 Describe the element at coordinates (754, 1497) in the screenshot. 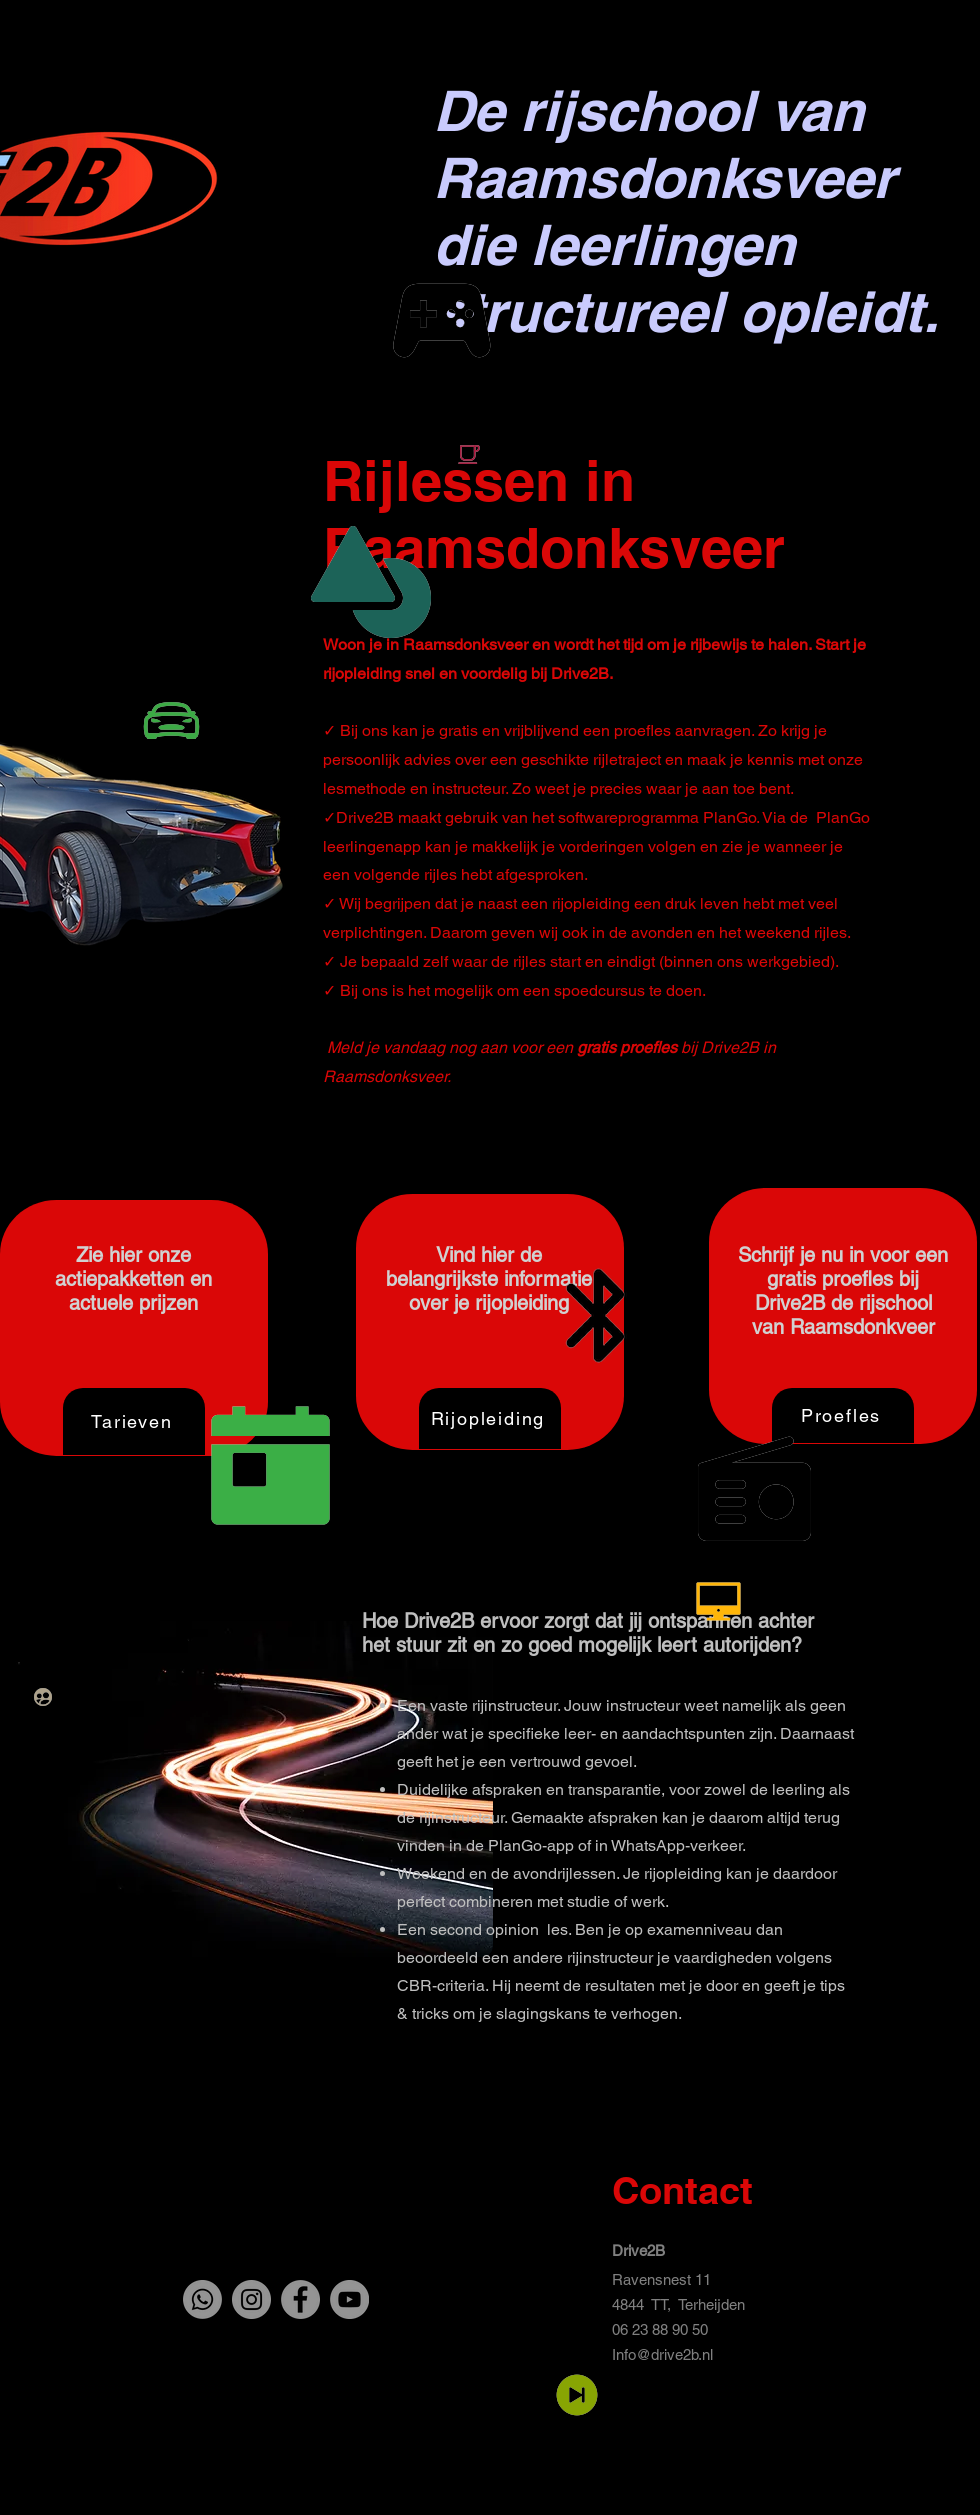

I see `open radio or audio streaming` at that location.